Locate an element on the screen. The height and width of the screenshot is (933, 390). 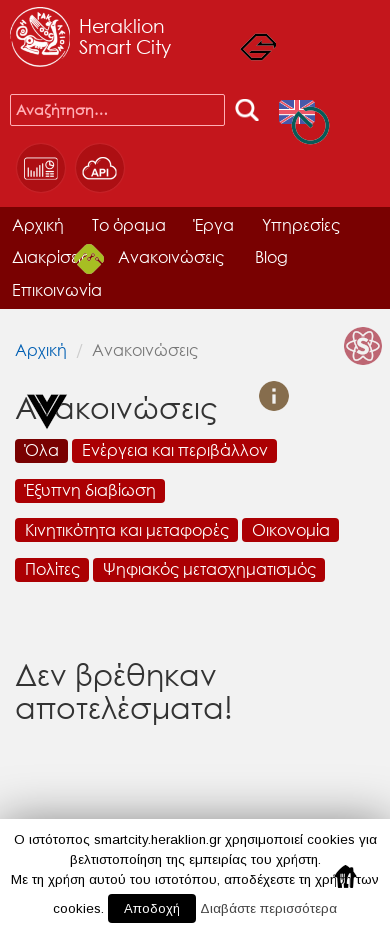
open the Just Eat app is located at coordinates (345, 876).